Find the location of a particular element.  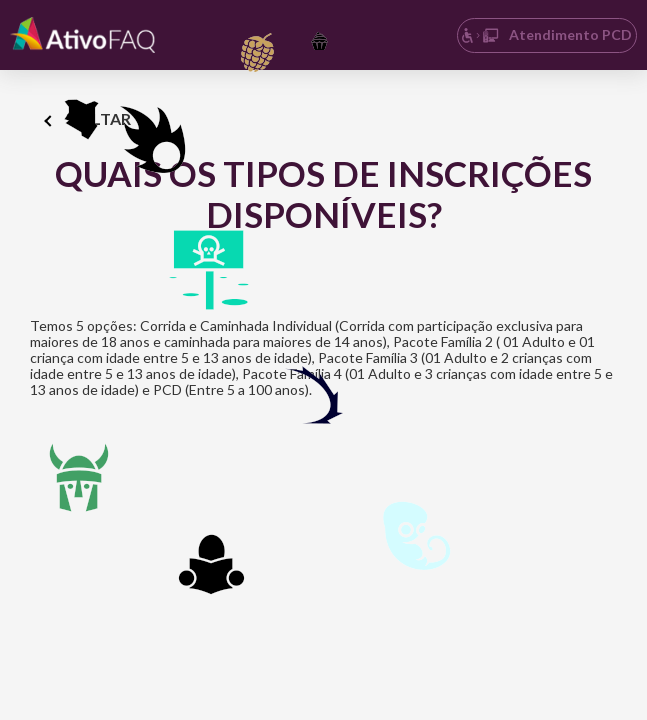

indicates a burning or fire effect status is located at coordinates (150, 137).